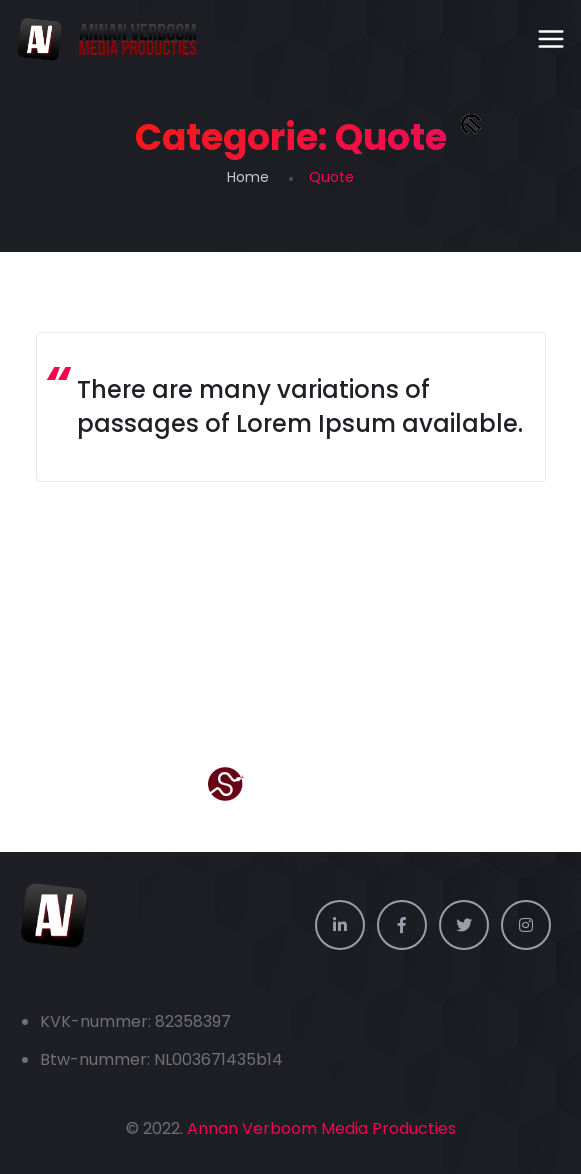  I want to click on scipy python library logo, so click(226, 784).